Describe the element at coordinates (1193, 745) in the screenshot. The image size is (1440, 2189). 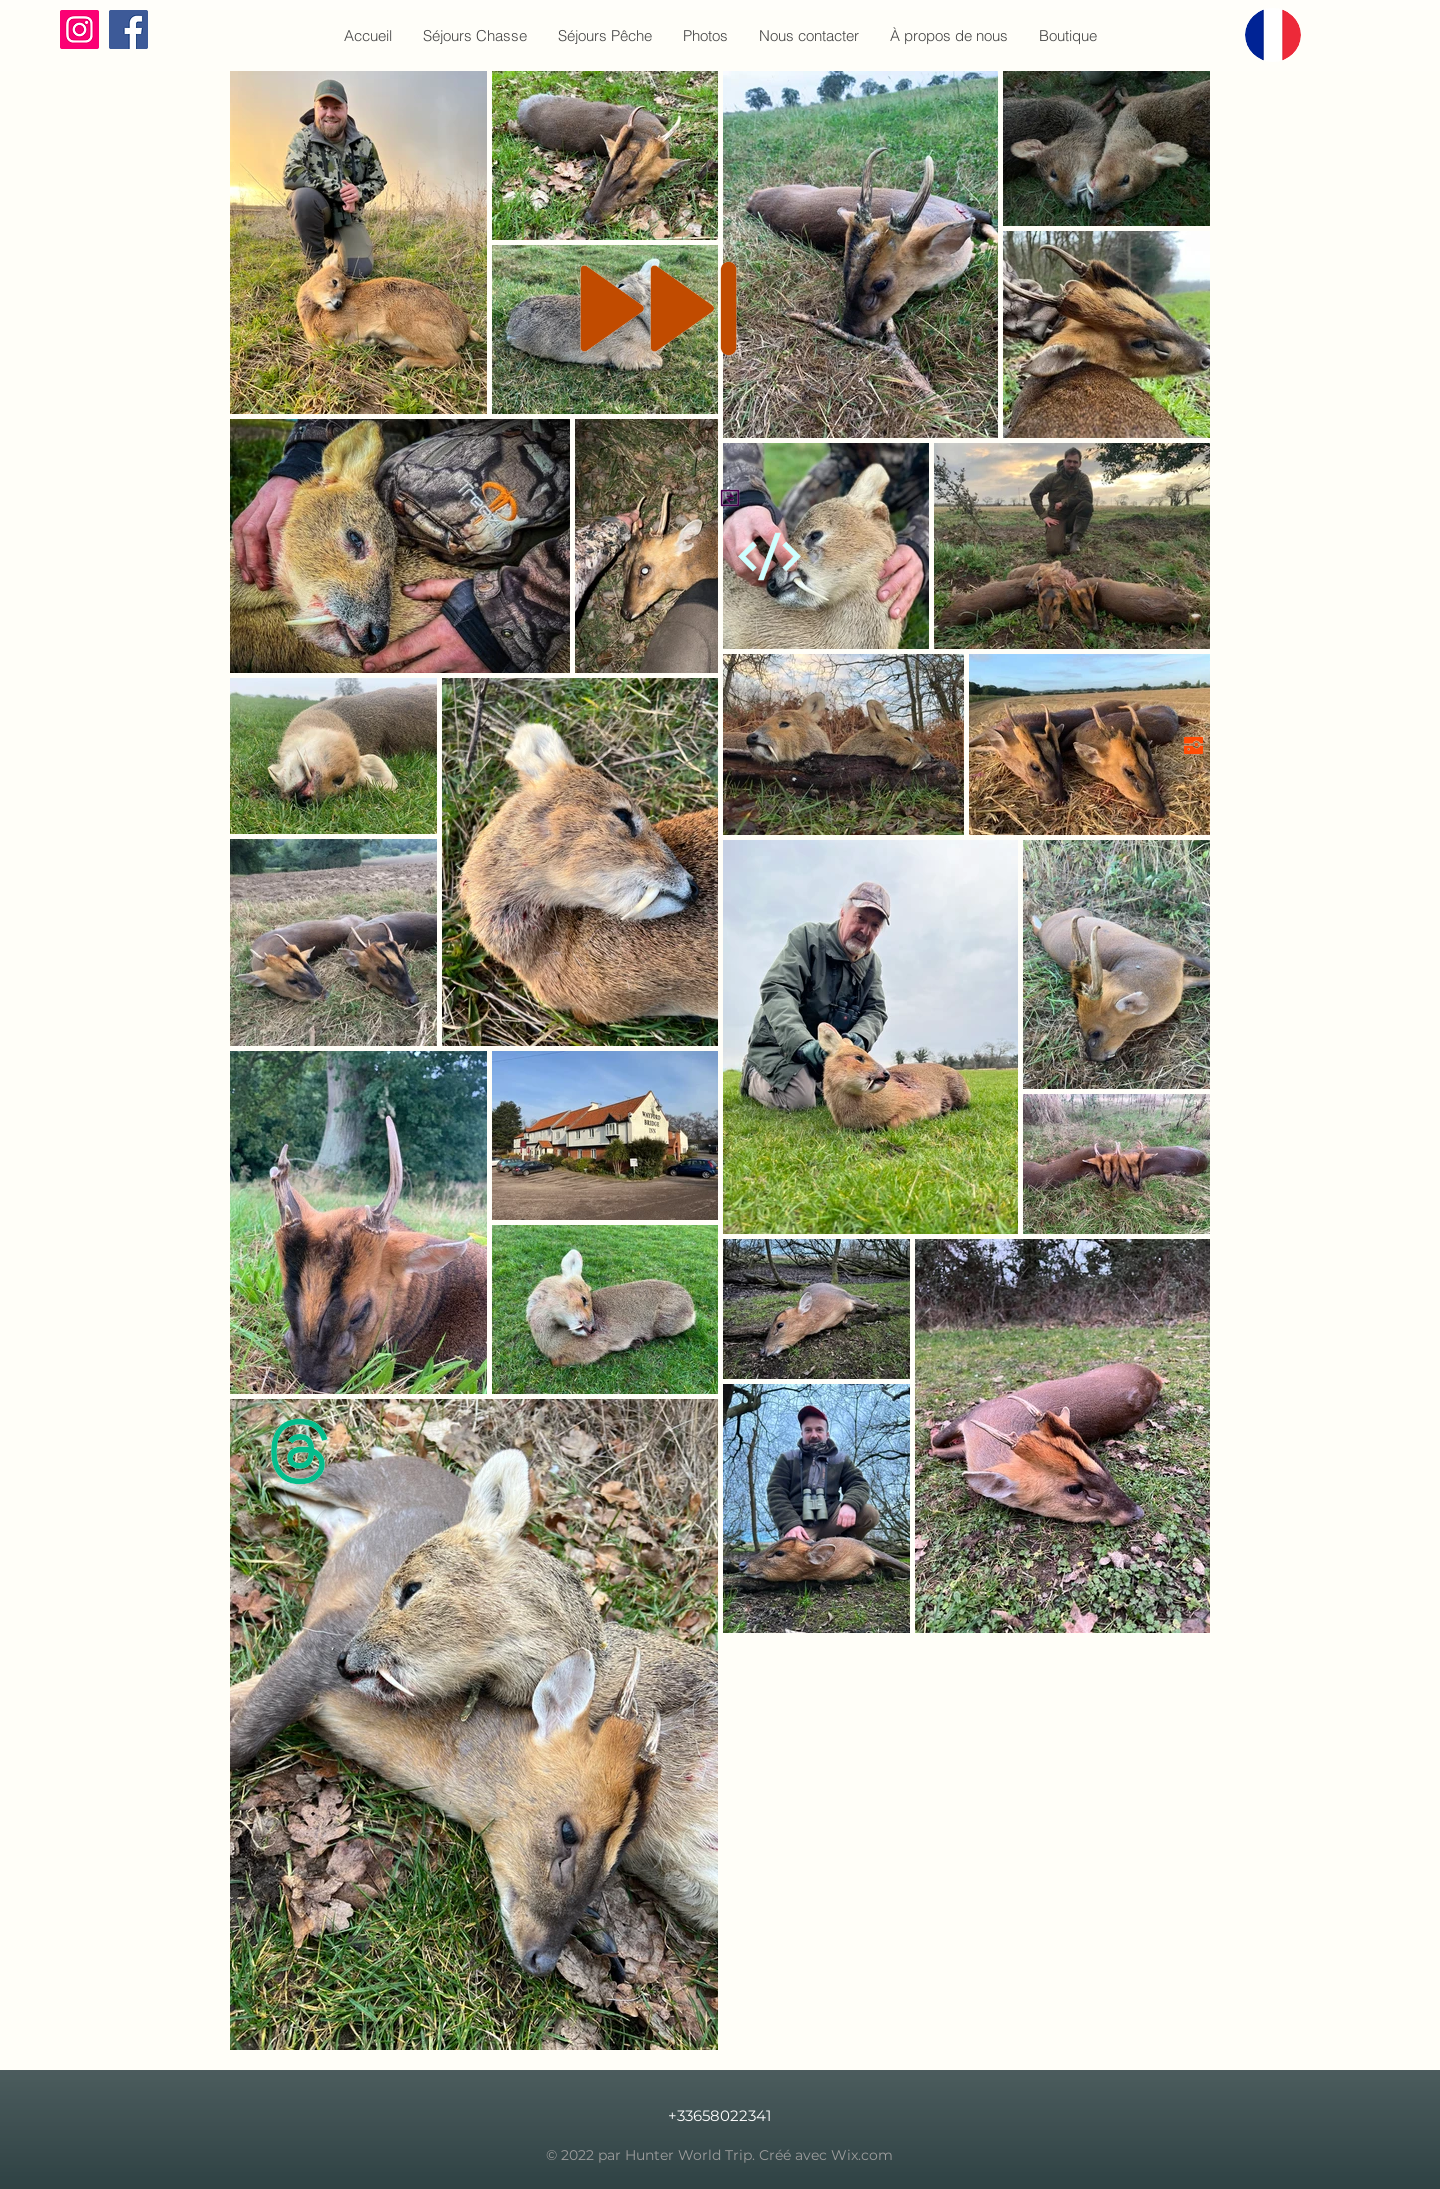
I see `connect to a projector or external display` at that location.